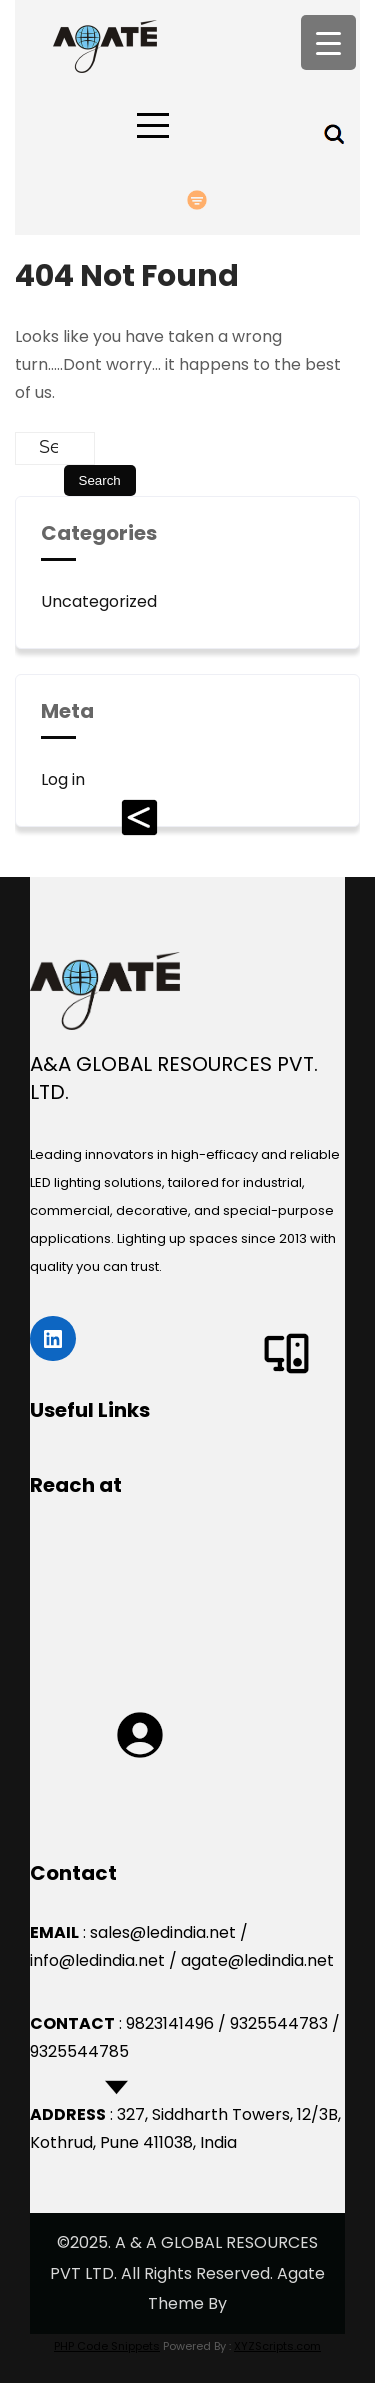 The width and height of the screenshot is (375, 2383). Describe the element at coordinates (140, 1735) in the screenshot. I see `access your profile or account settings` at that location.